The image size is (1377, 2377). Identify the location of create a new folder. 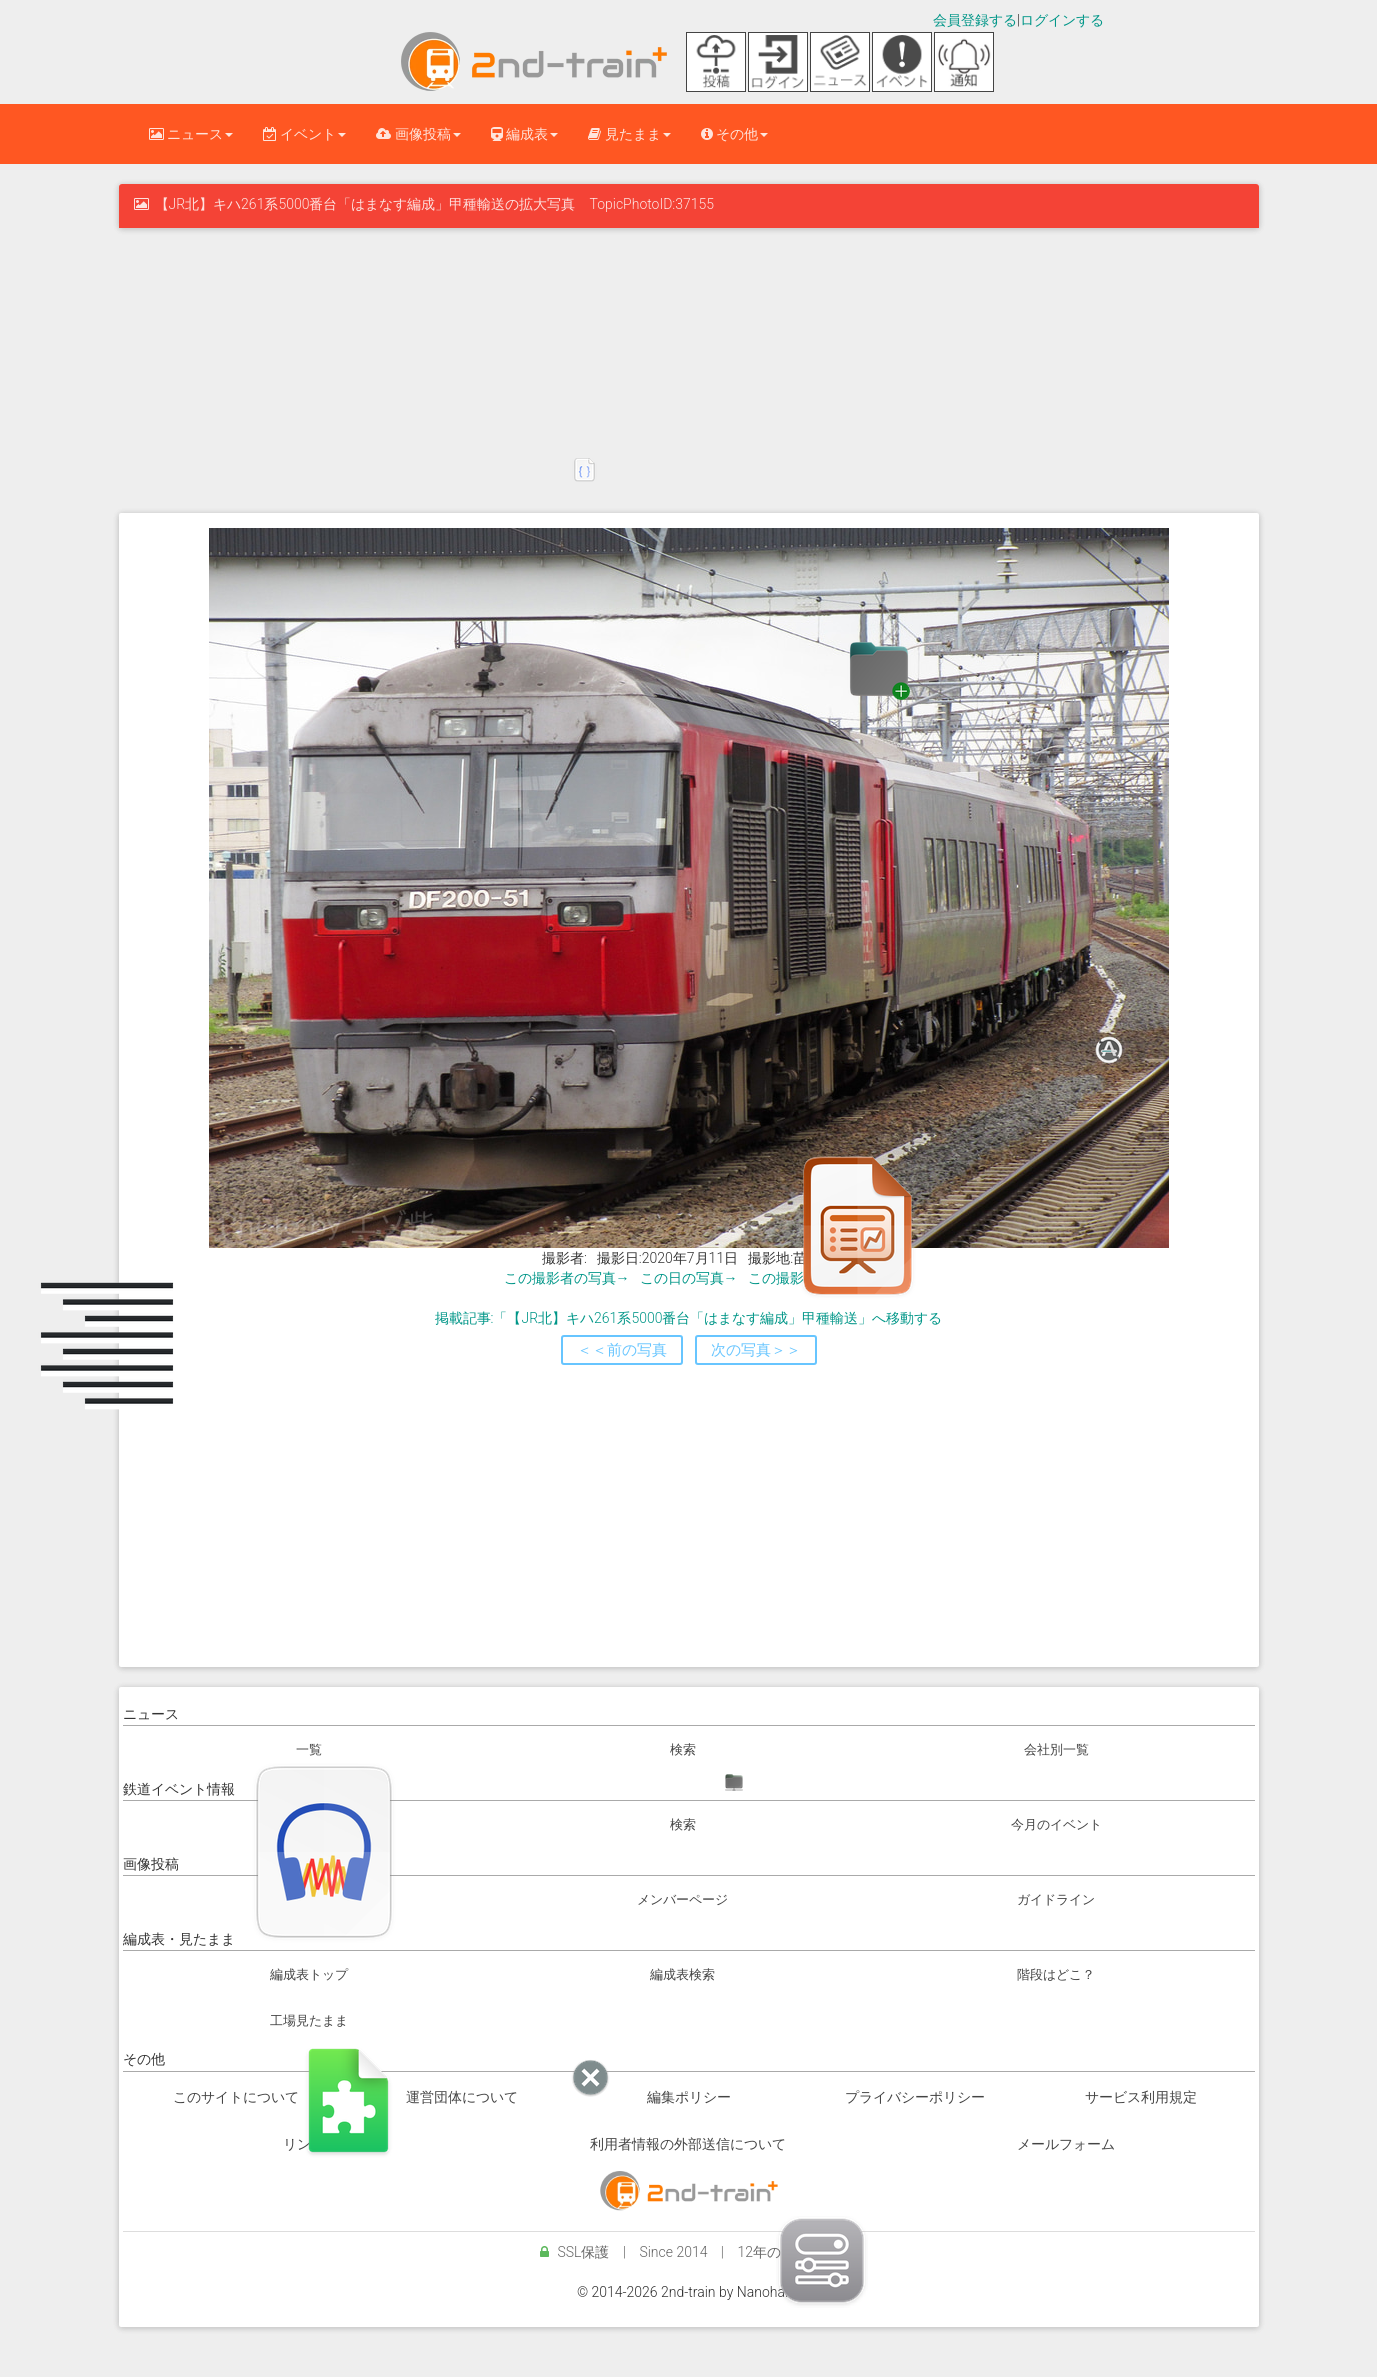
(879, 669).